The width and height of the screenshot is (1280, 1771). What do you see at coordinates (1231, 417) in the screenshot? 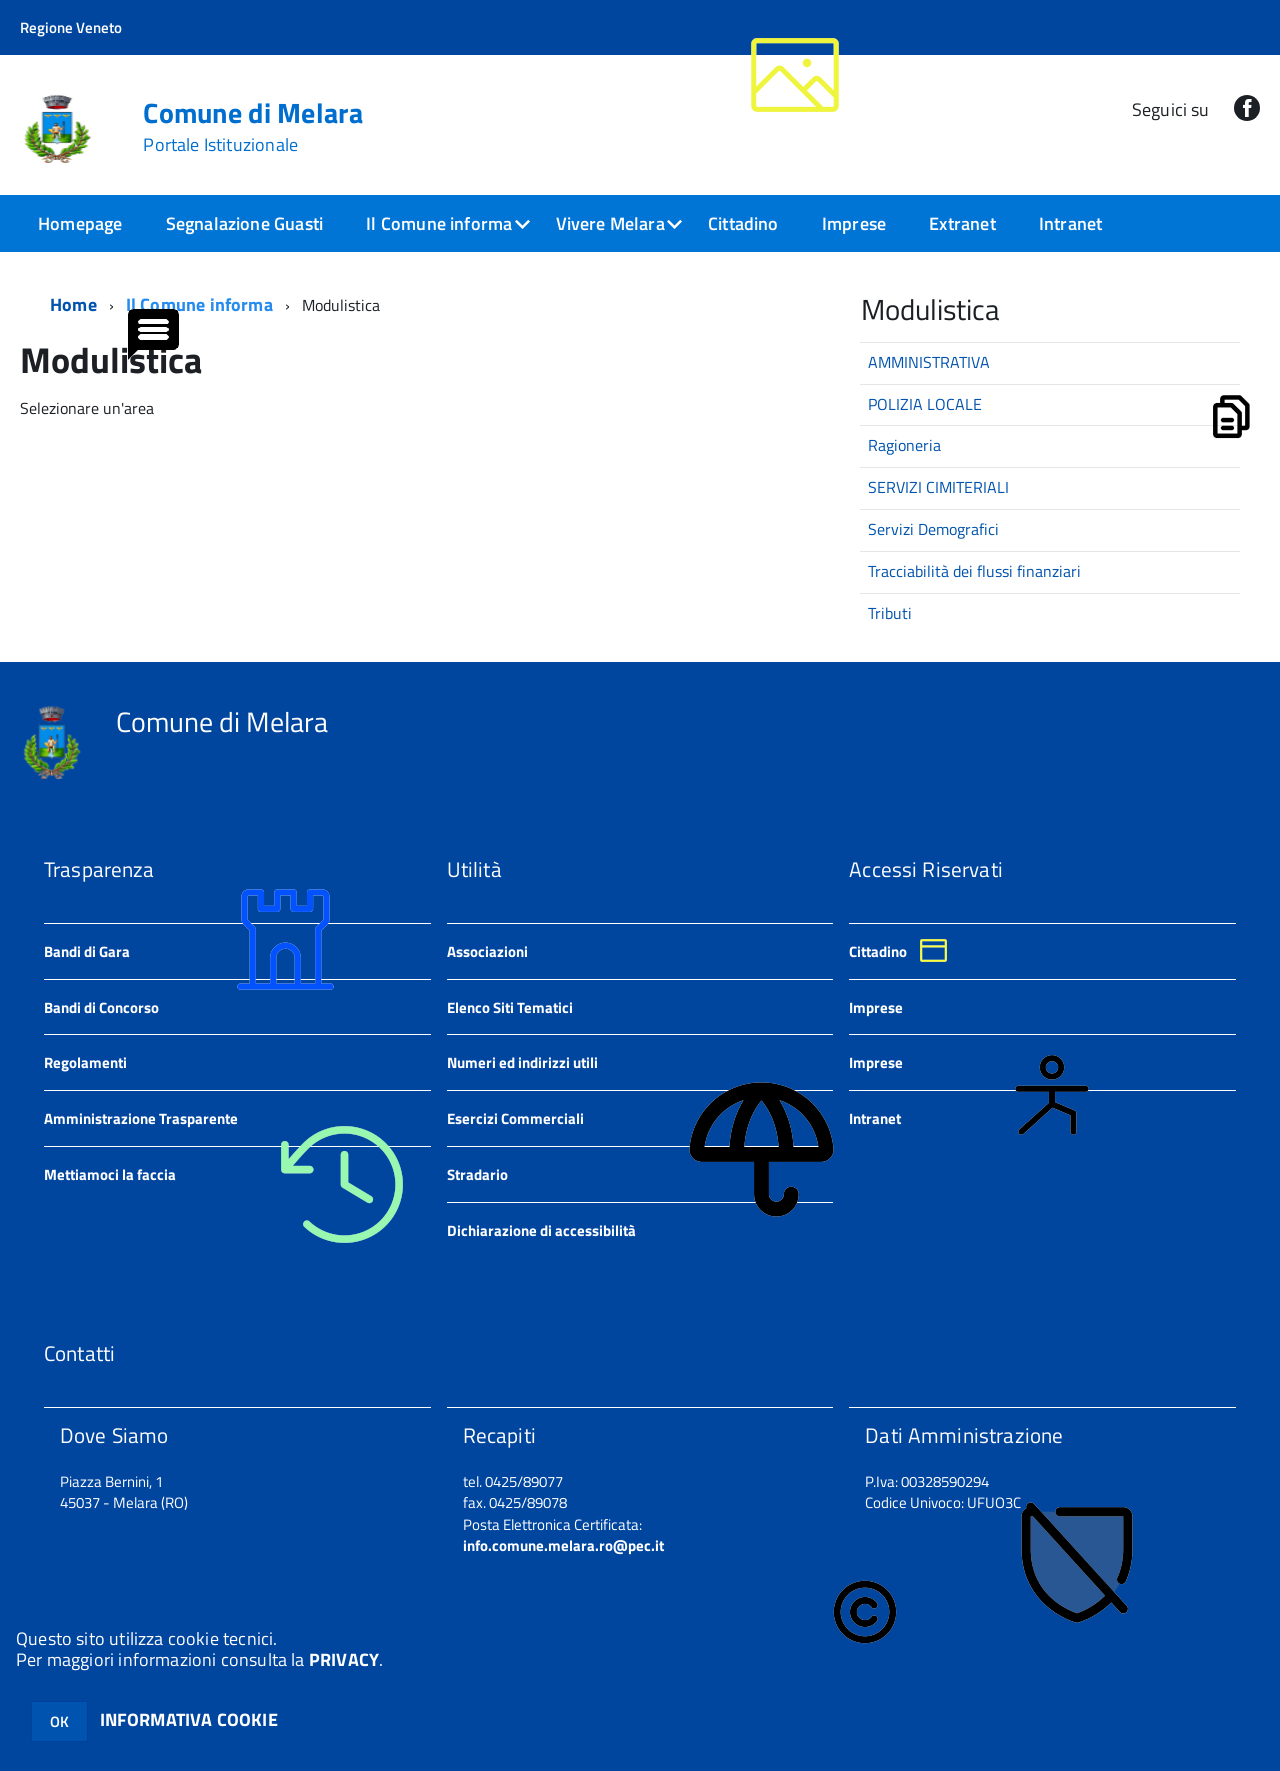
I see `view all files` at bounding box center [1231, 417].